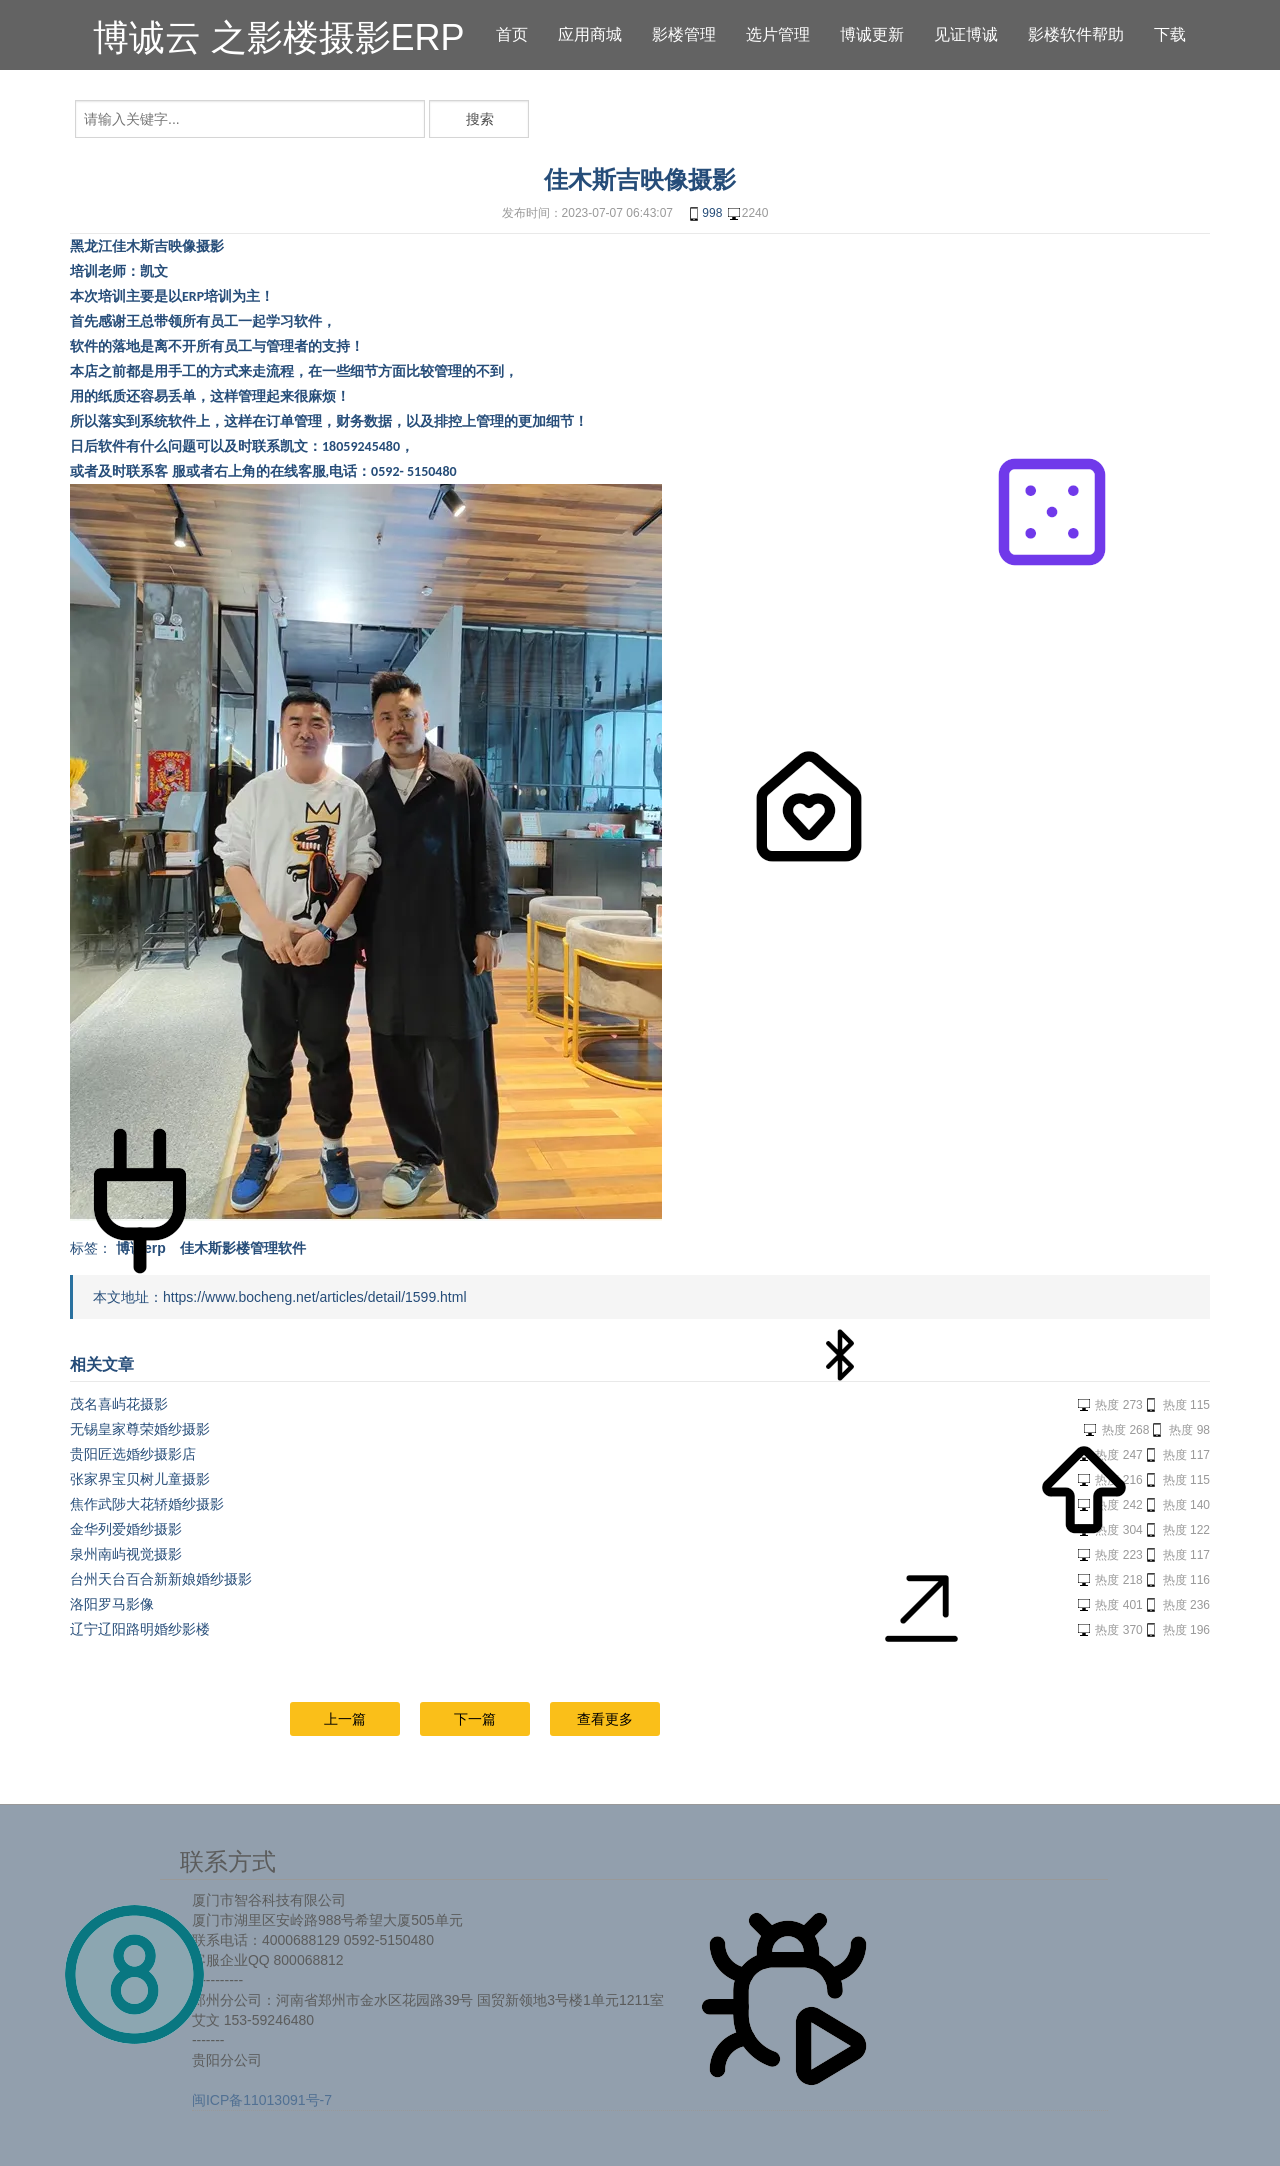  I want to click on randomize or shuffle content, so click(1052, 512).